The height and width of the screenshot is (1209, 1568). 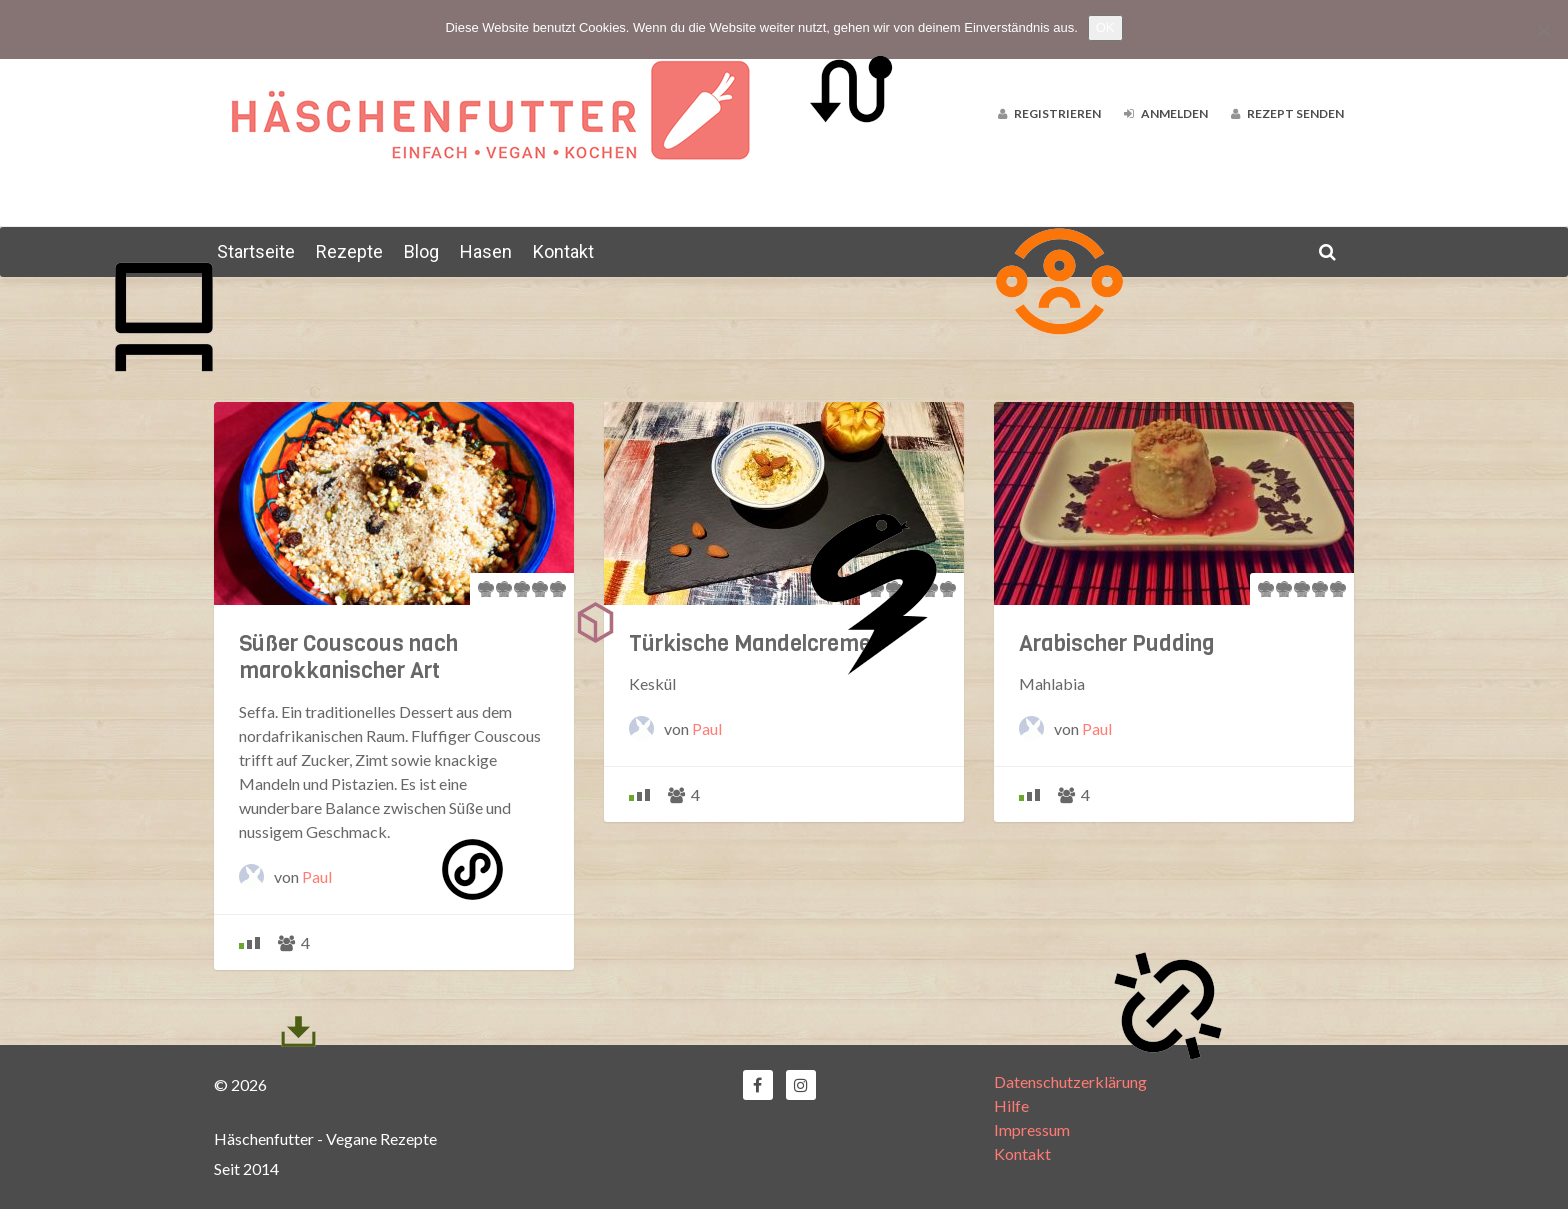 What do you see at coordinates (1059, 281) in the screenshot?
I see `view community members` at bounding box center [1059, 281].